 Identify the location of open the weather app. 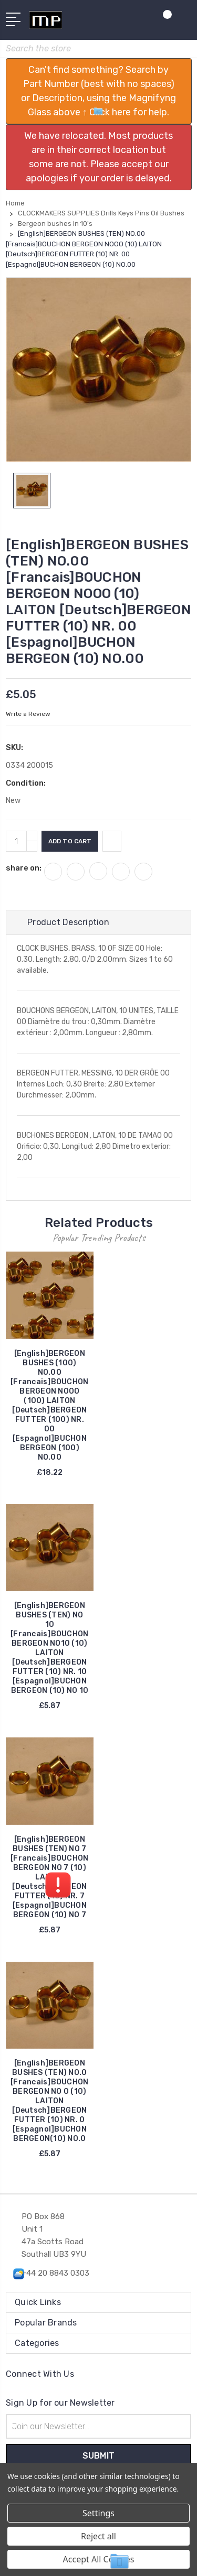
(18, 2274).